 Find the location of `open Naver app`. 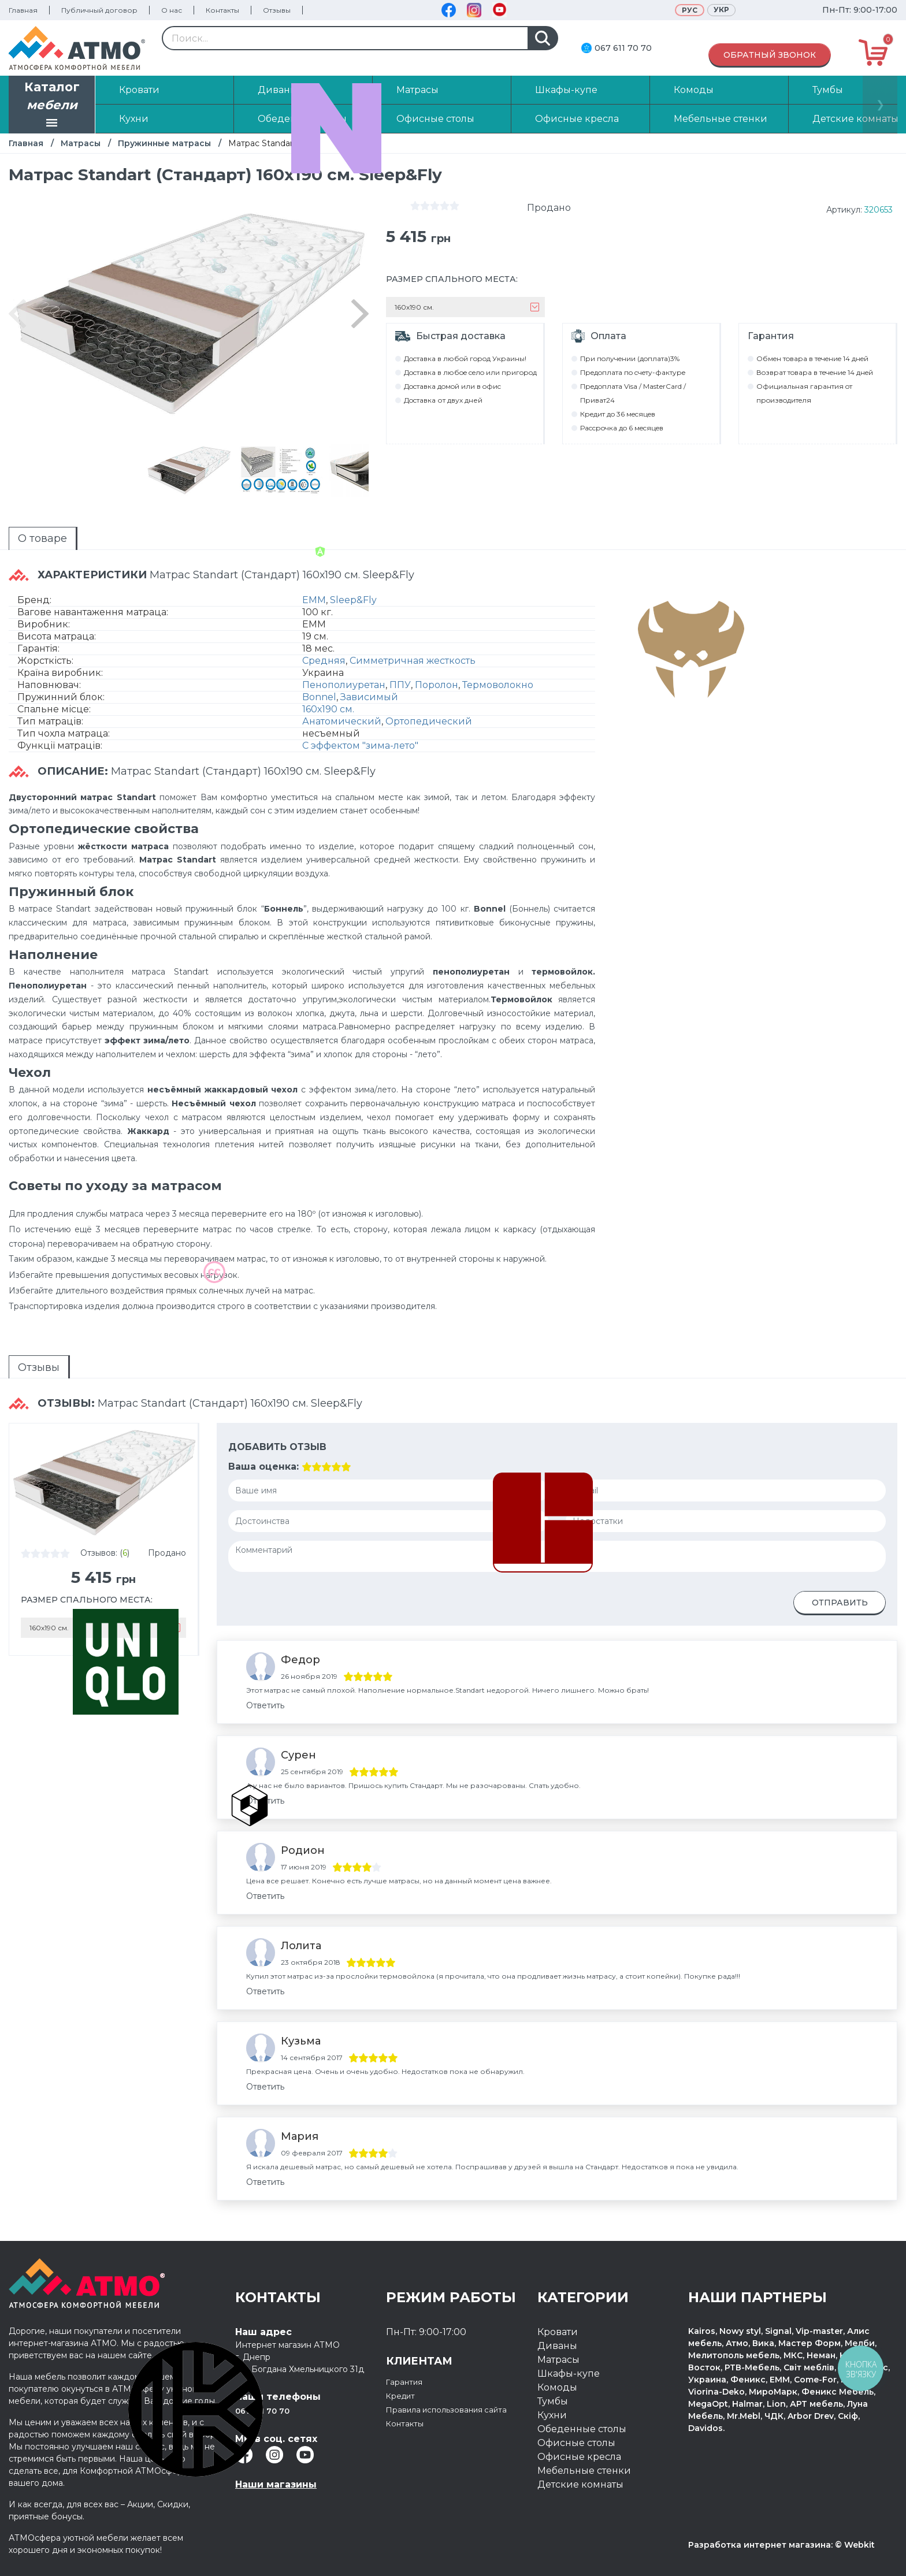

open Naver app is located at coordinates (336, 128).